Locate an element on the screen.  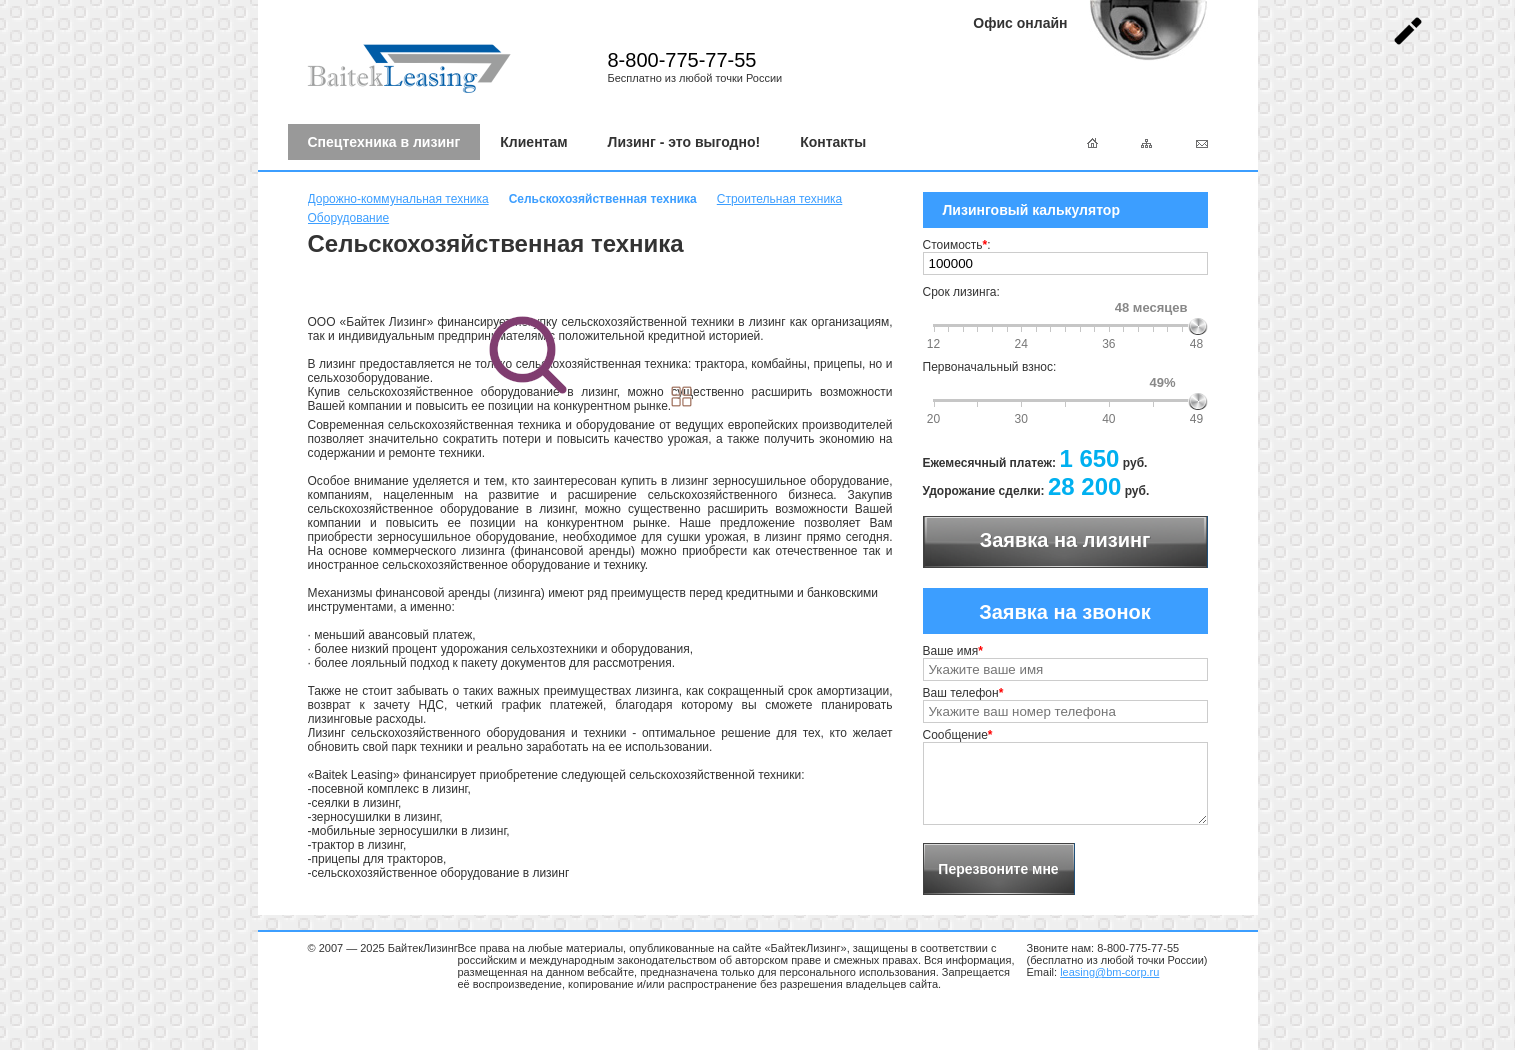
view items in grid layout is located at coordinates (681, 396).